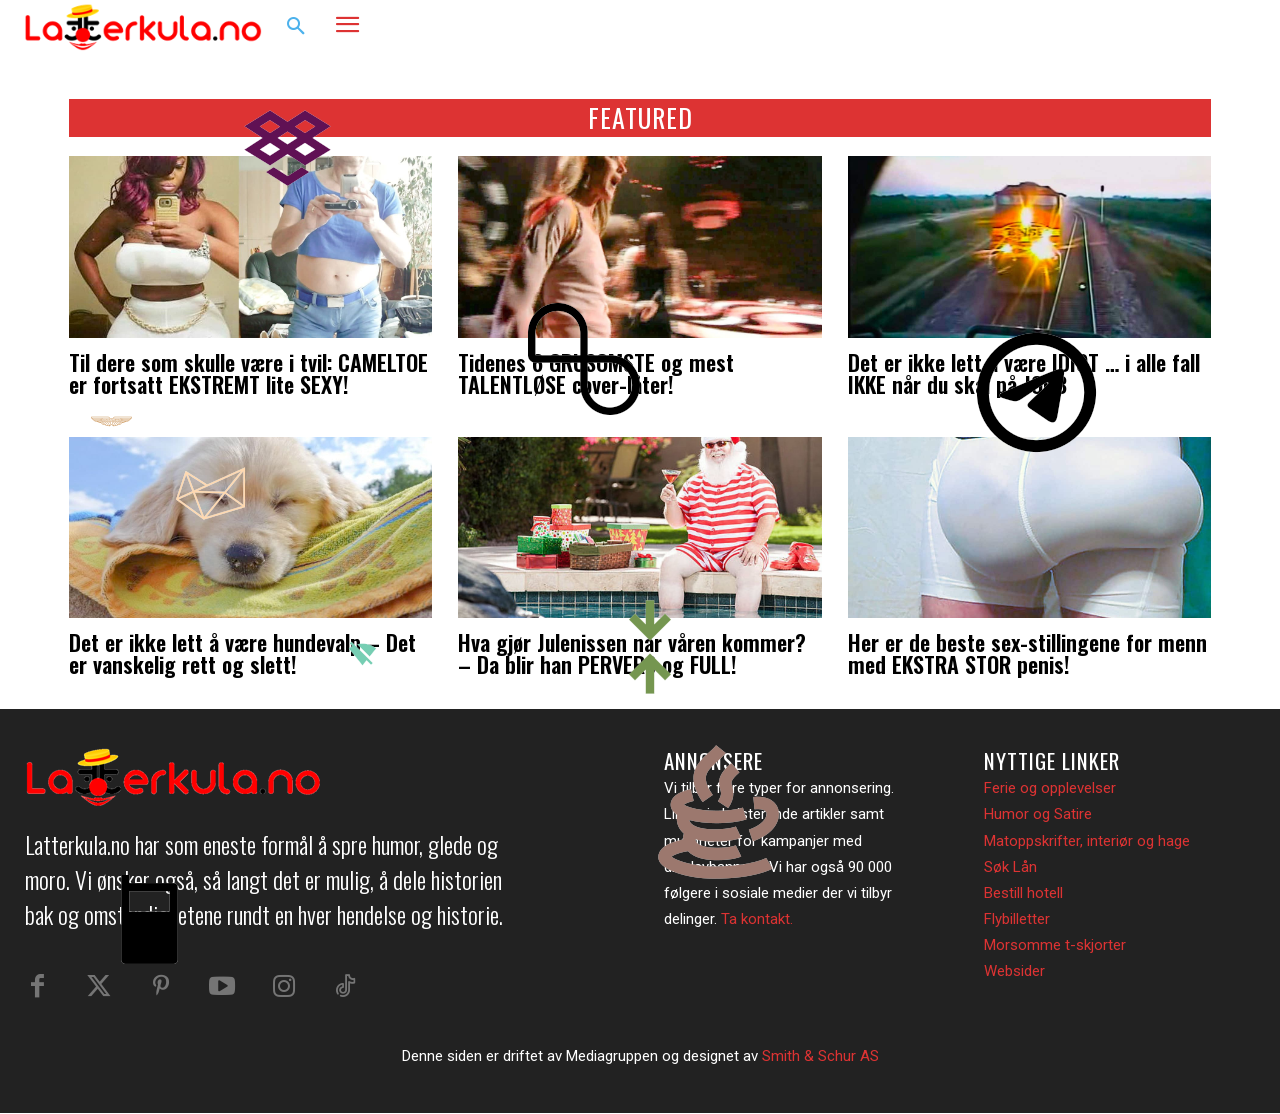 The width and height of the screenshot is (1280, 1114). What do you see at coordinates (720, 817) in the screenshot?
I see `indicates java programming language or technology` at bounding box center [720, 817].